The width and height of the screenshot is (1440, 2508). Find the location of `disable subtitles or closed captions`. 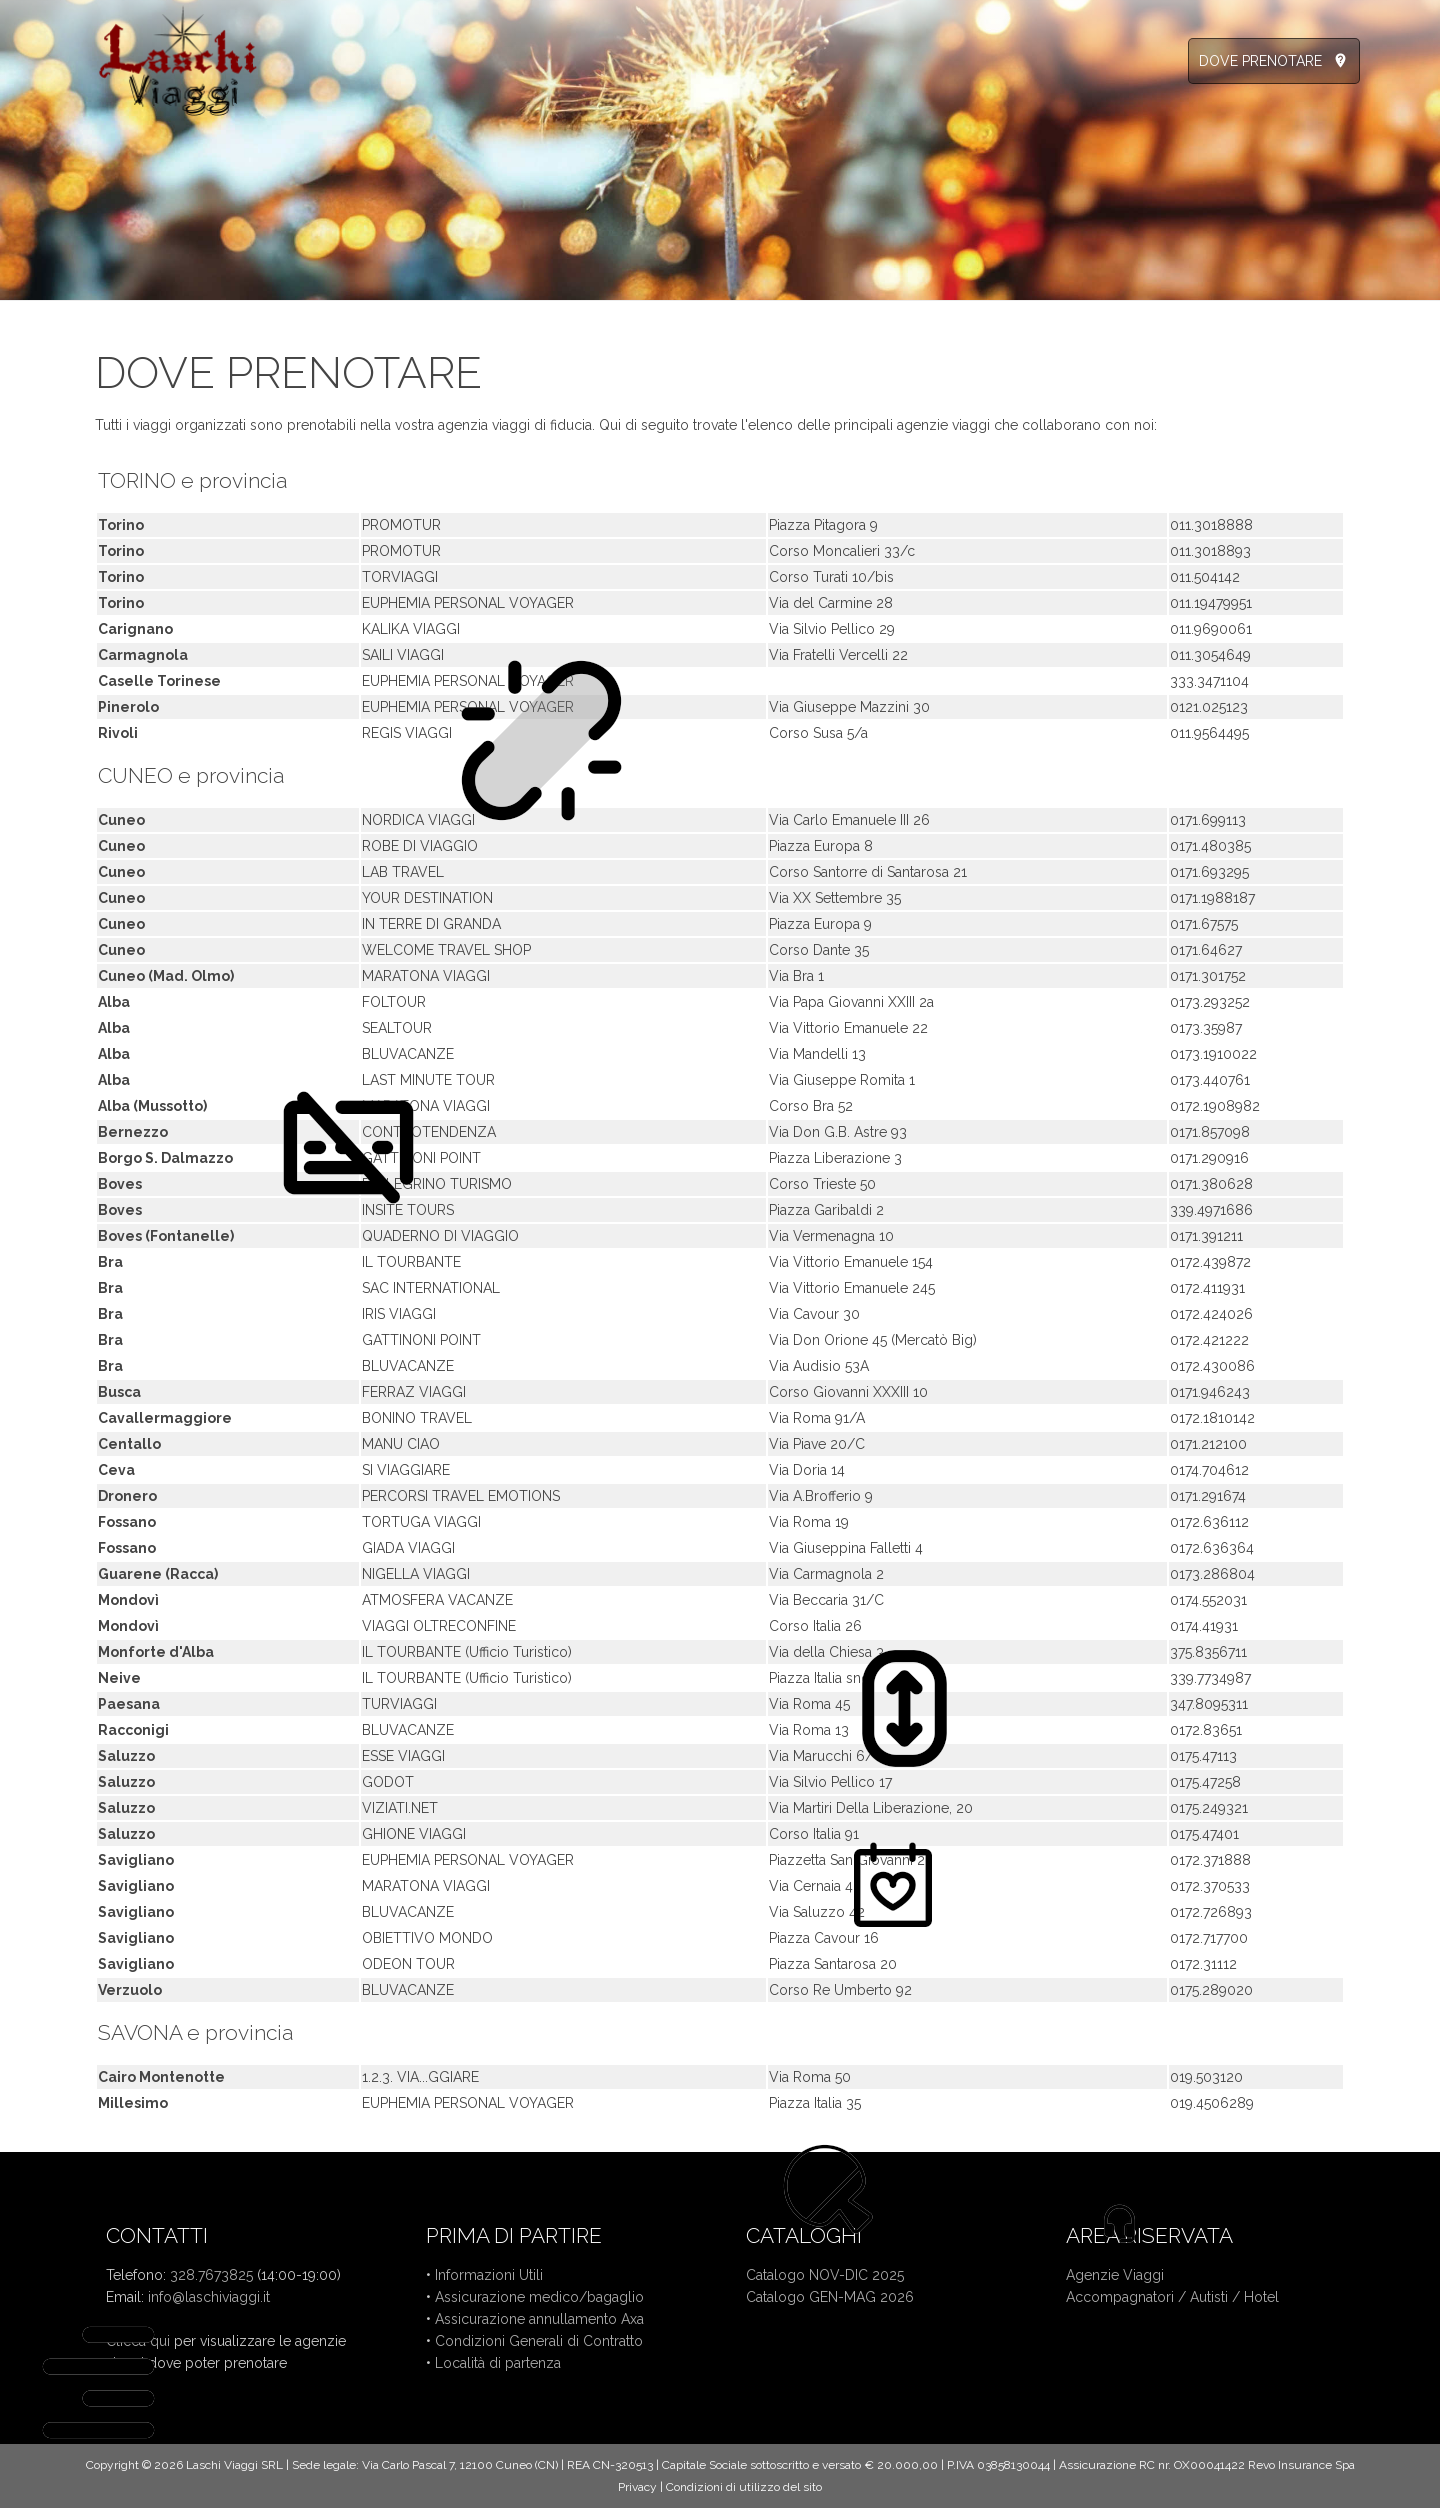

disable subtitles or closed captions is located at coordinates (348, 1147).